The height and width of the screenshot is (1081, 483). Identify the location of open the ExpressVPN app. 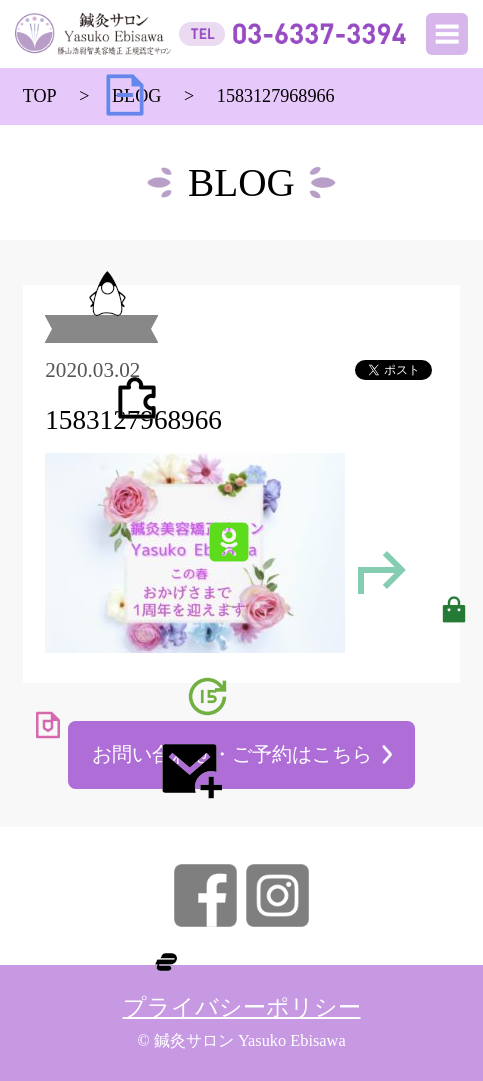
(166, 962).